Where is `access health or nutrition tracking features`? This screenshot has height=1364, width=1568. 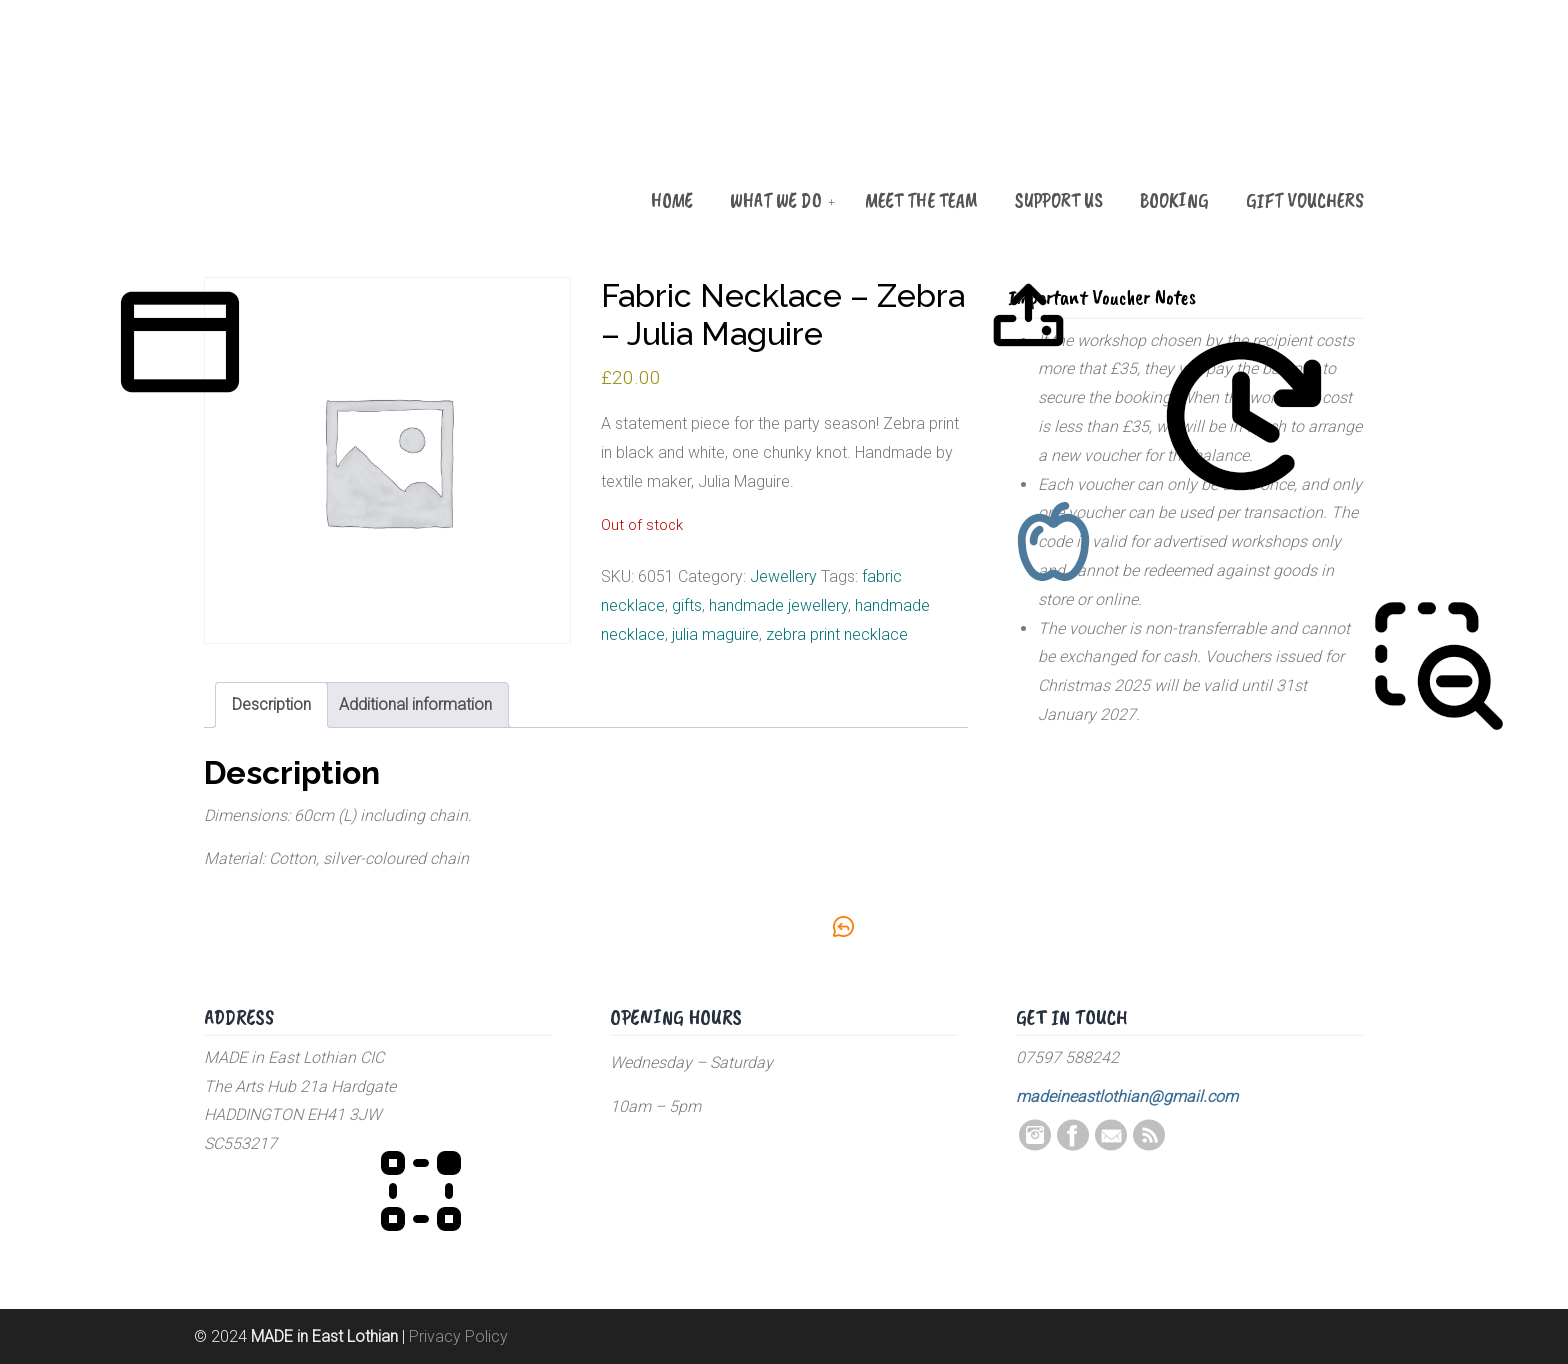 access health or nutrition tracking features is located at coordinates (1053, 541).